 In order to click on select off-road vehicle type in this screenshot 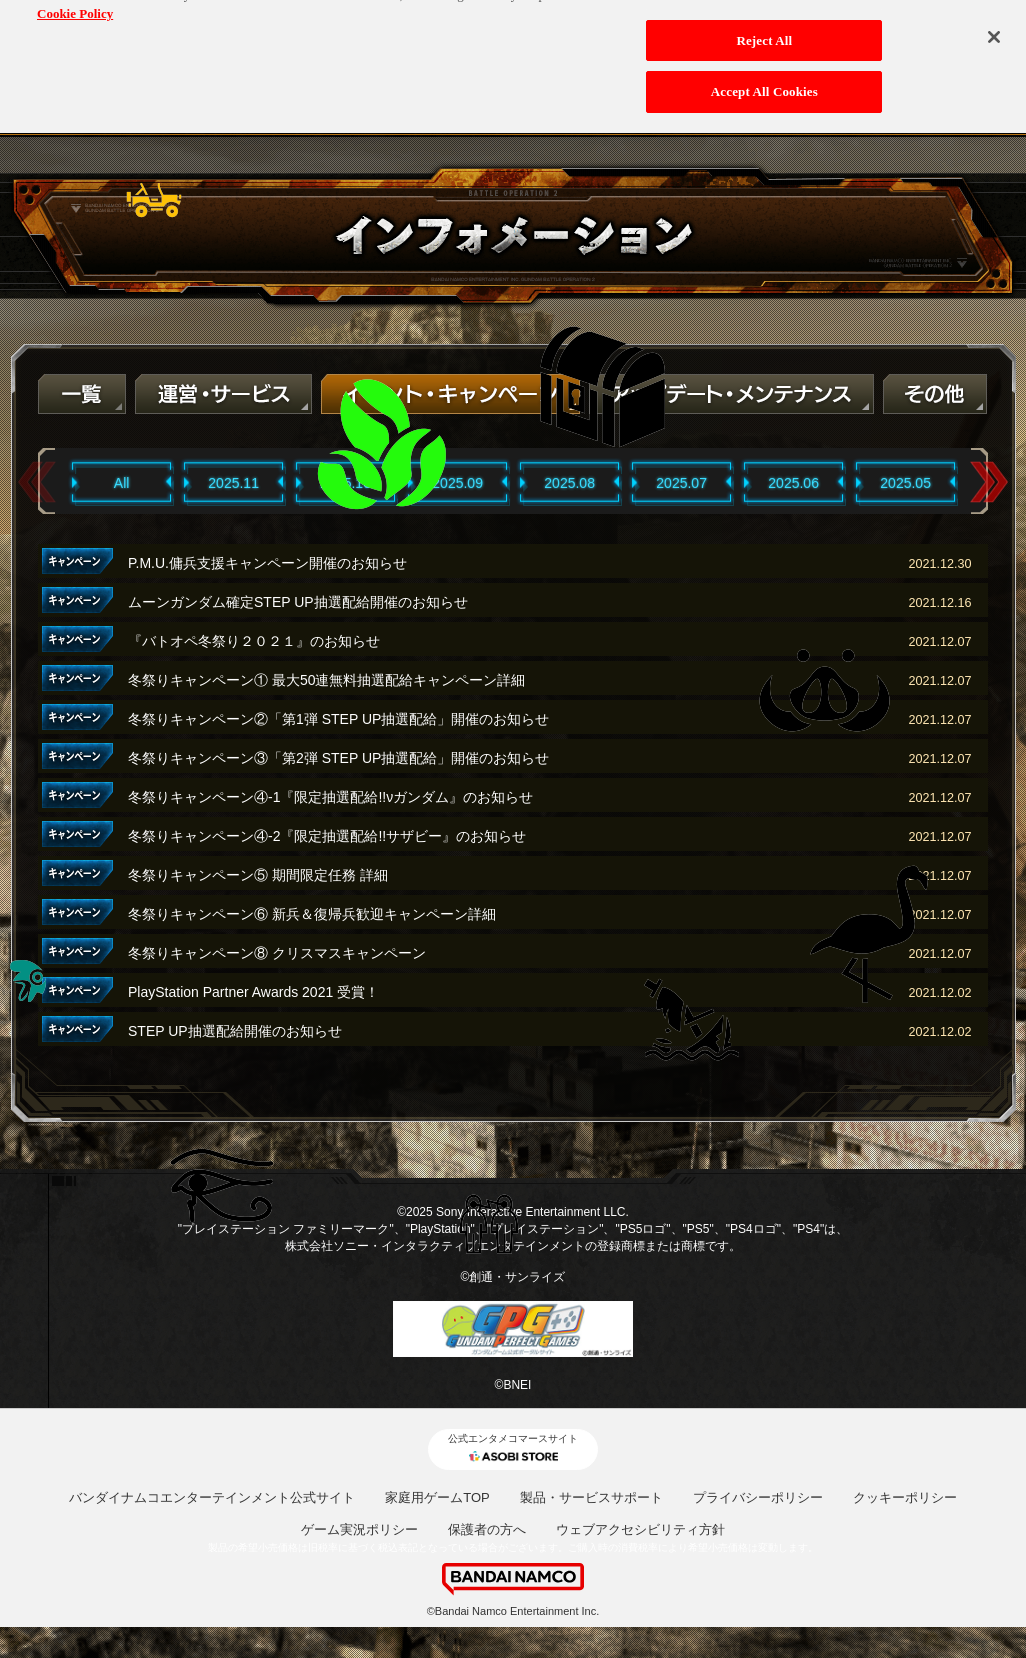, I will do `click(154, 200)`.